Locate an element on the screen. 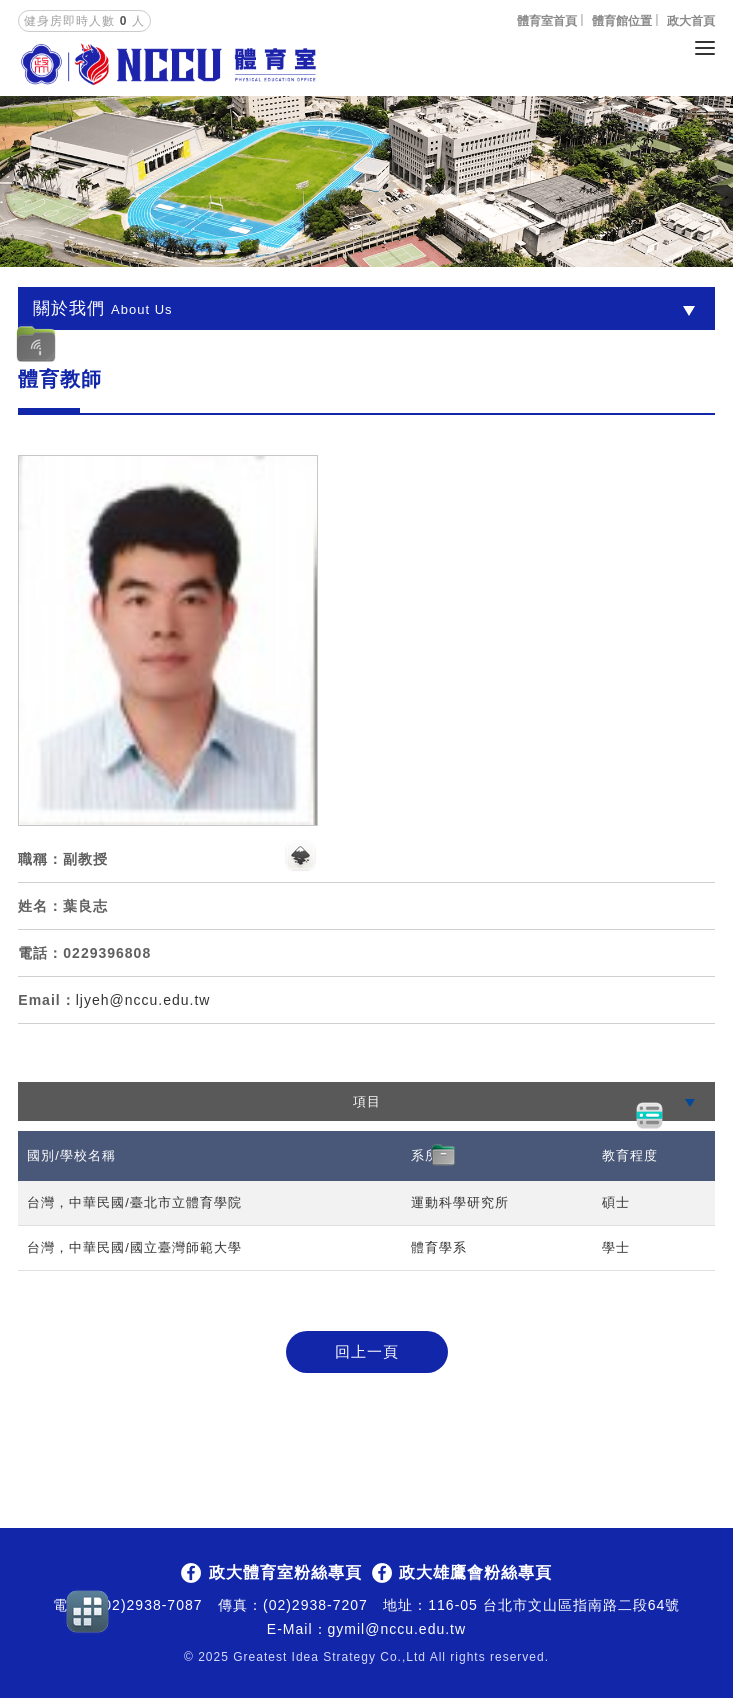  open insync cloud sync folder is located at coordinates (36, 344).